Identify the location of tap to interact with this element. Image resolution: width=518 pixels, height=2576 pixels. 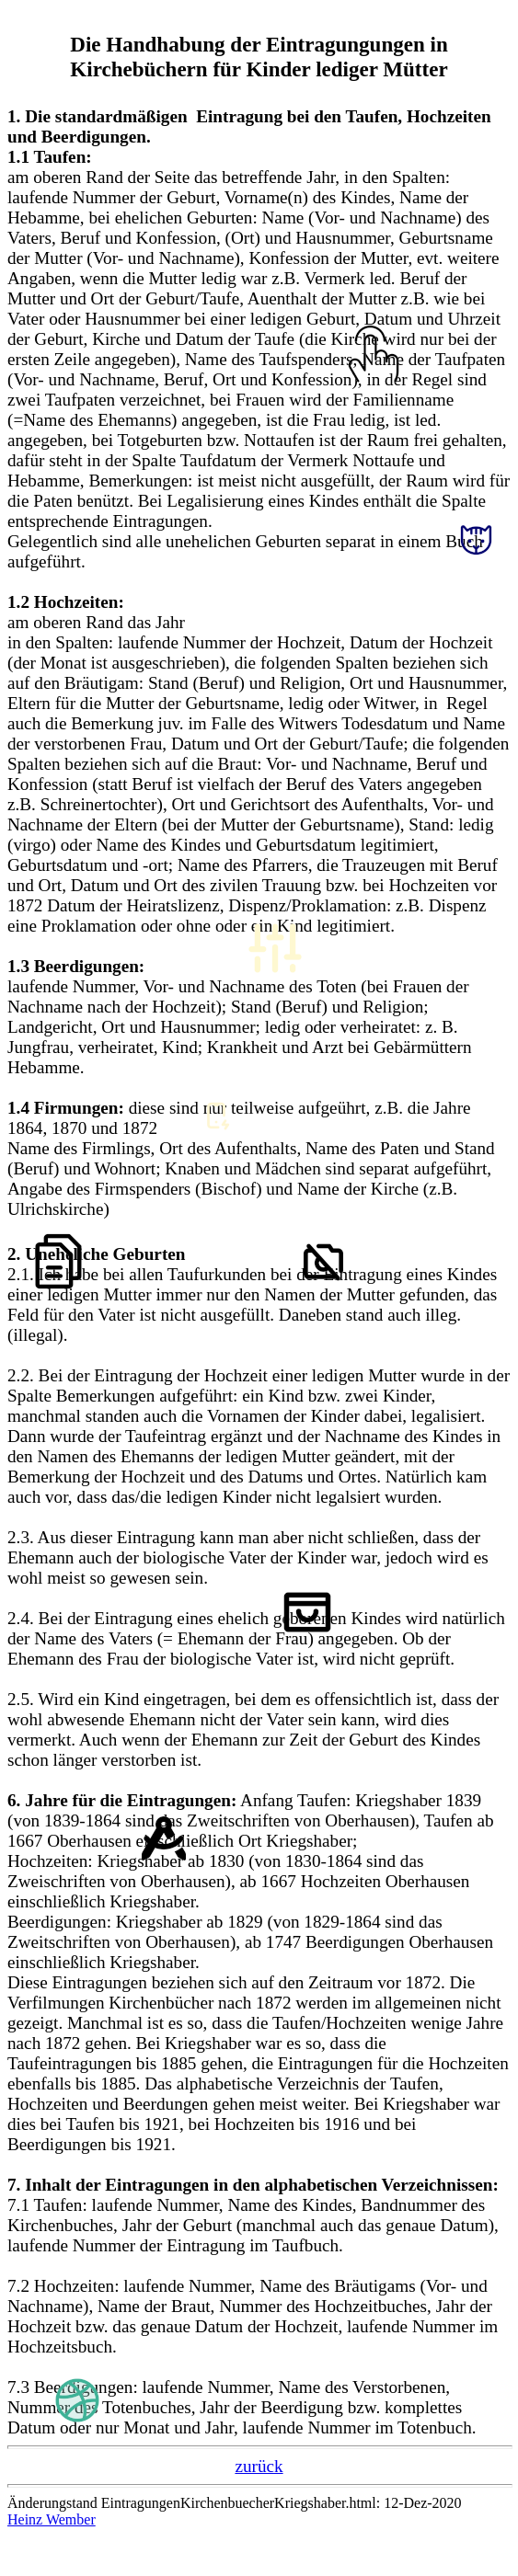
(374, 355).